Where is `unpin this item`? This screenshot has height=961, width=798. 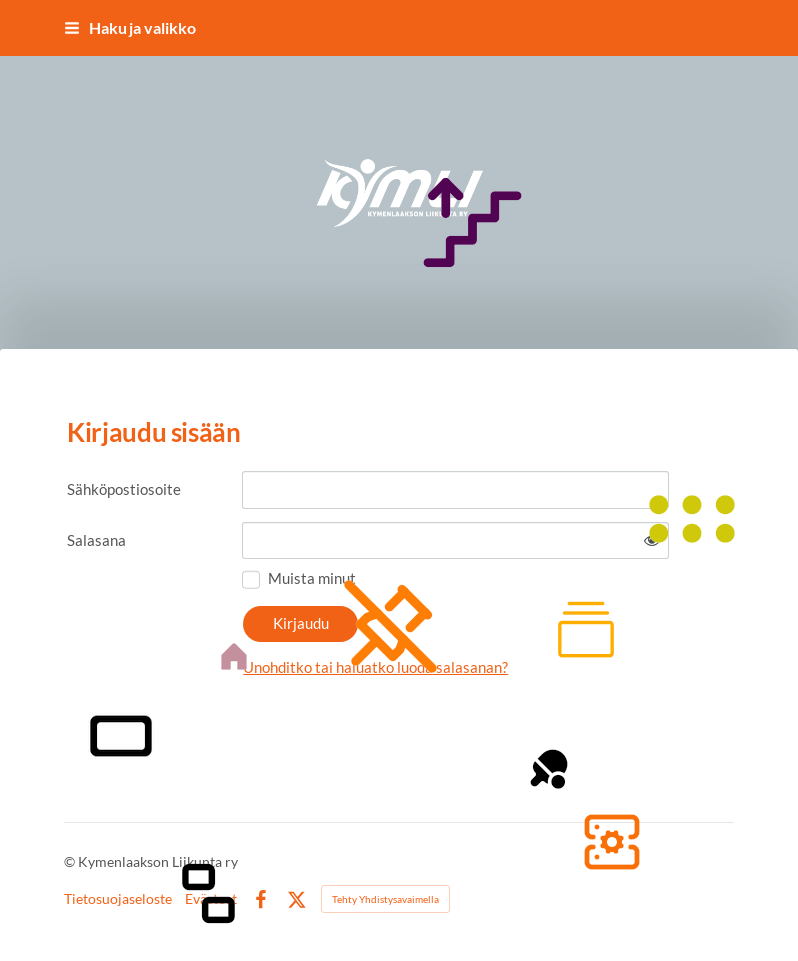
unpin this item is located at coordinates (390, 626).